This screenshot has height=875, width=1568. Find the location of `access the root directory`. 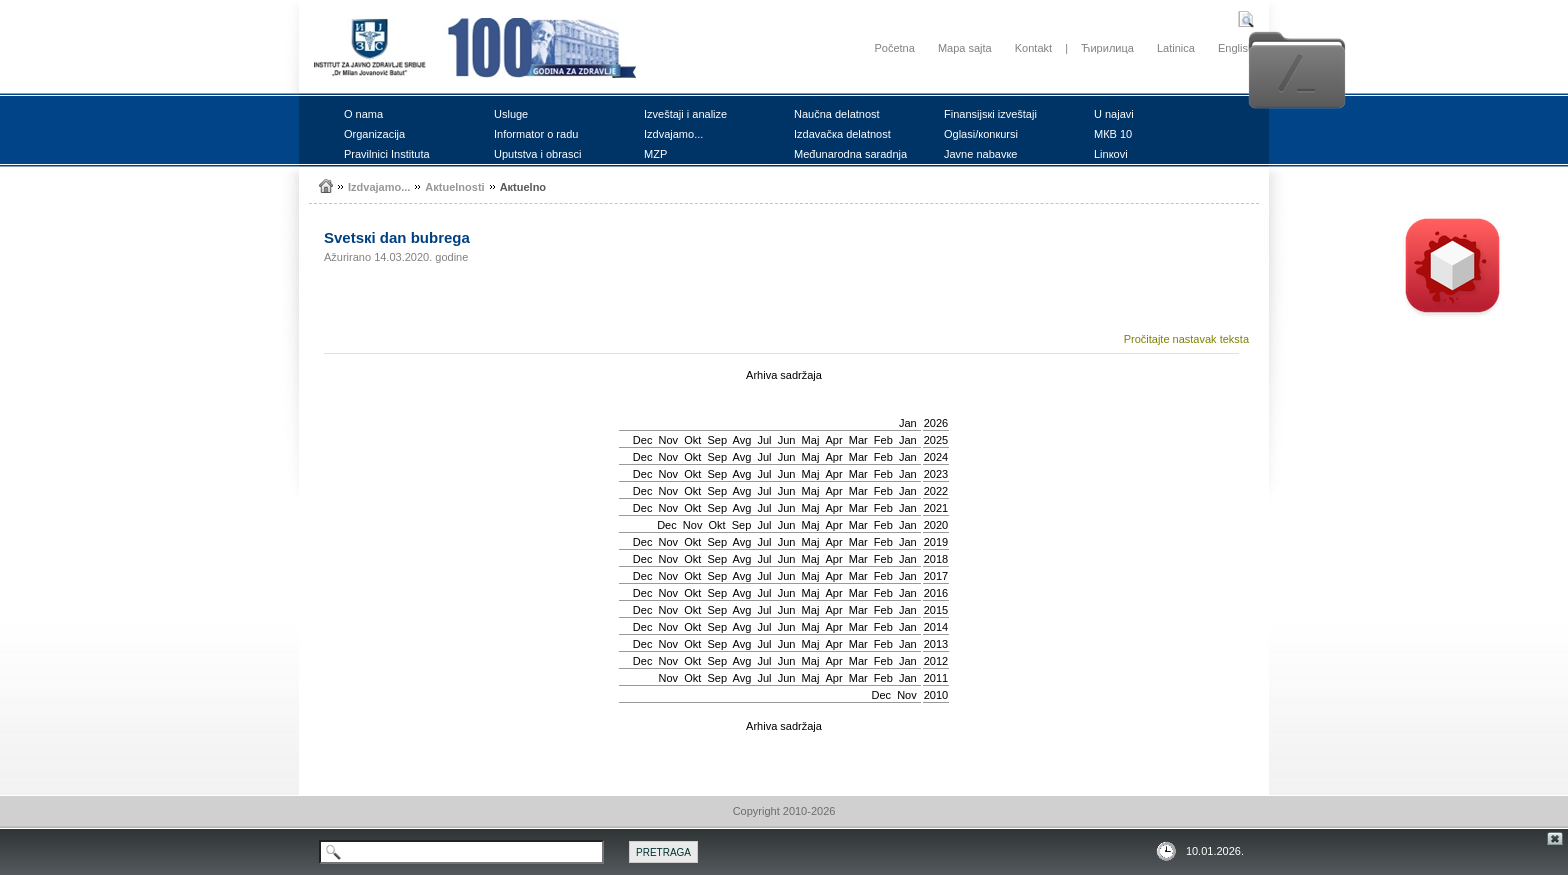

access the root directory is located at coordinates (1297, 70).